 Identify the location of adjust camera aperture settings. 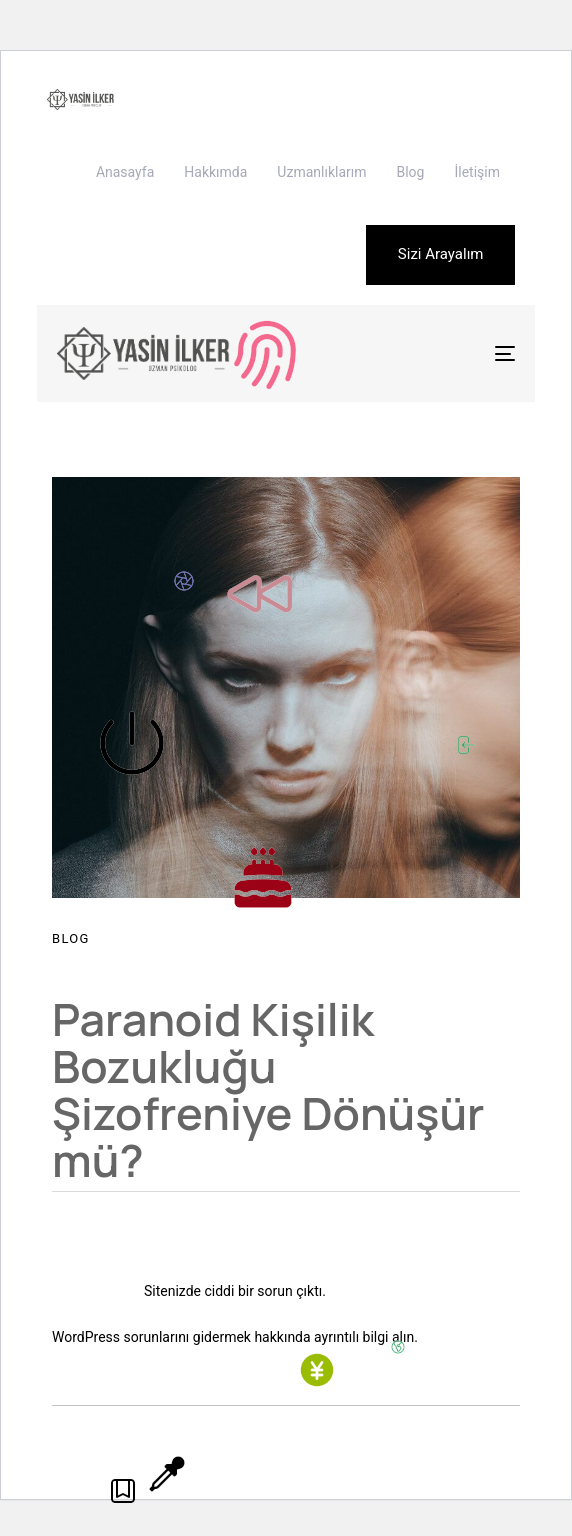
(184, 581).